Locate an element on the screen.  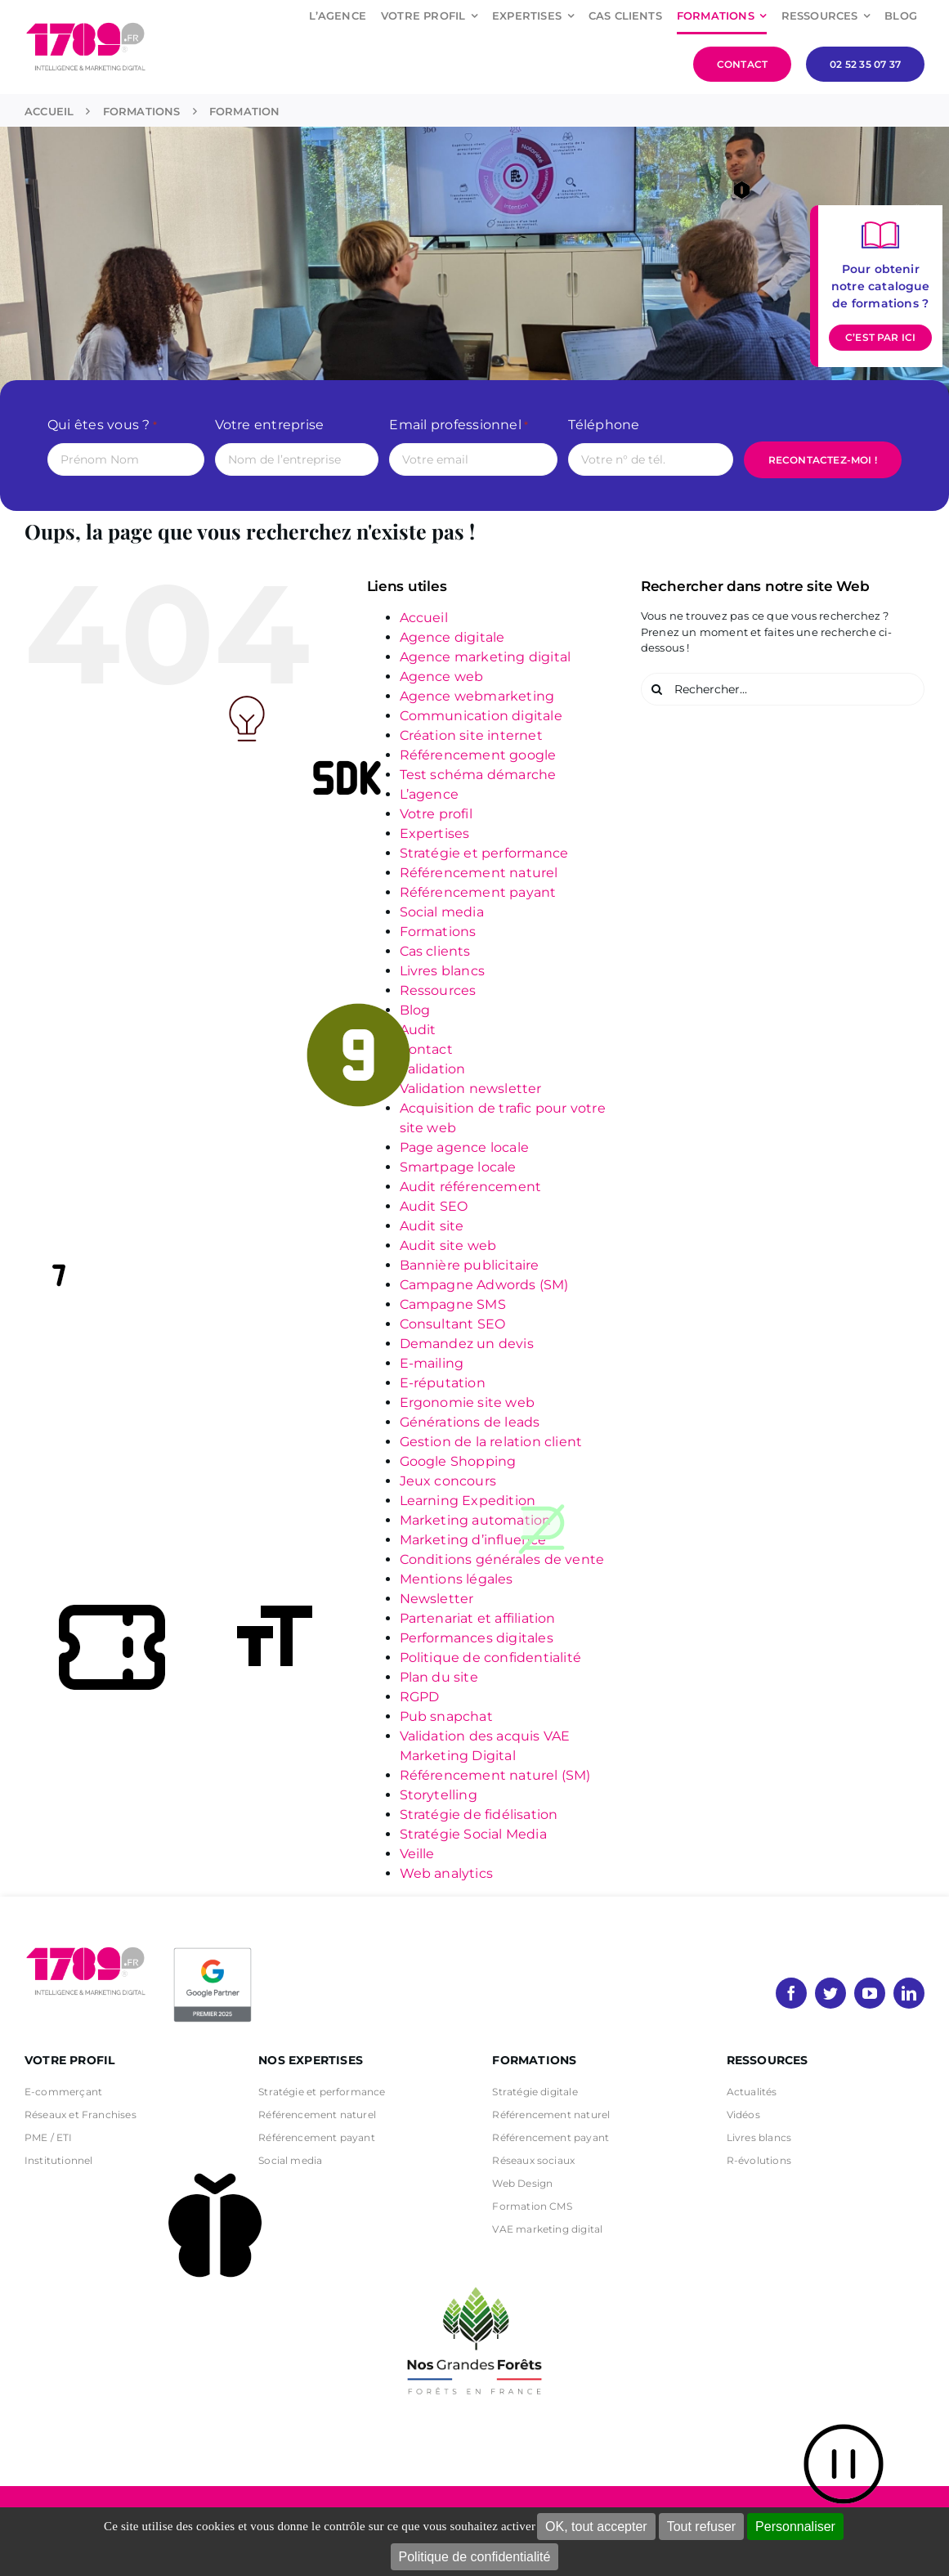
adjust text size settings is located at coordinates (272, 1637).